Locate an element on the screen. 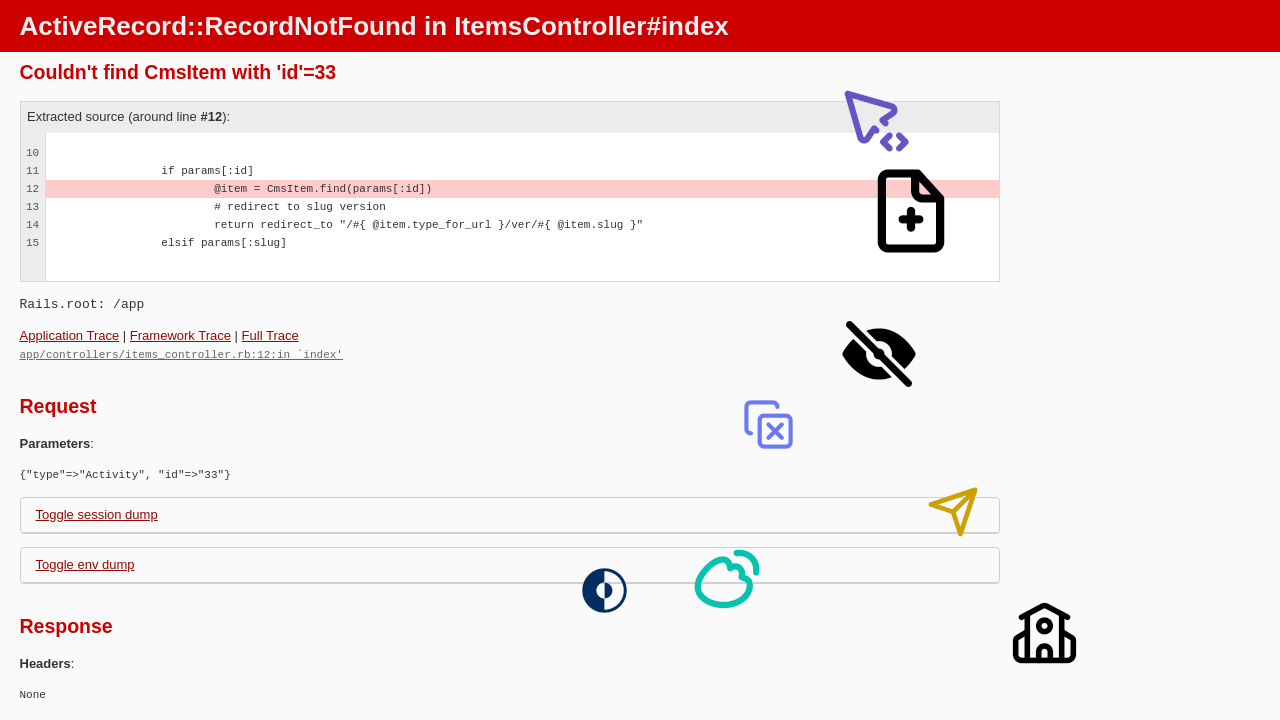  cancel or clear clipboard content is located at coordinates (768, 424).